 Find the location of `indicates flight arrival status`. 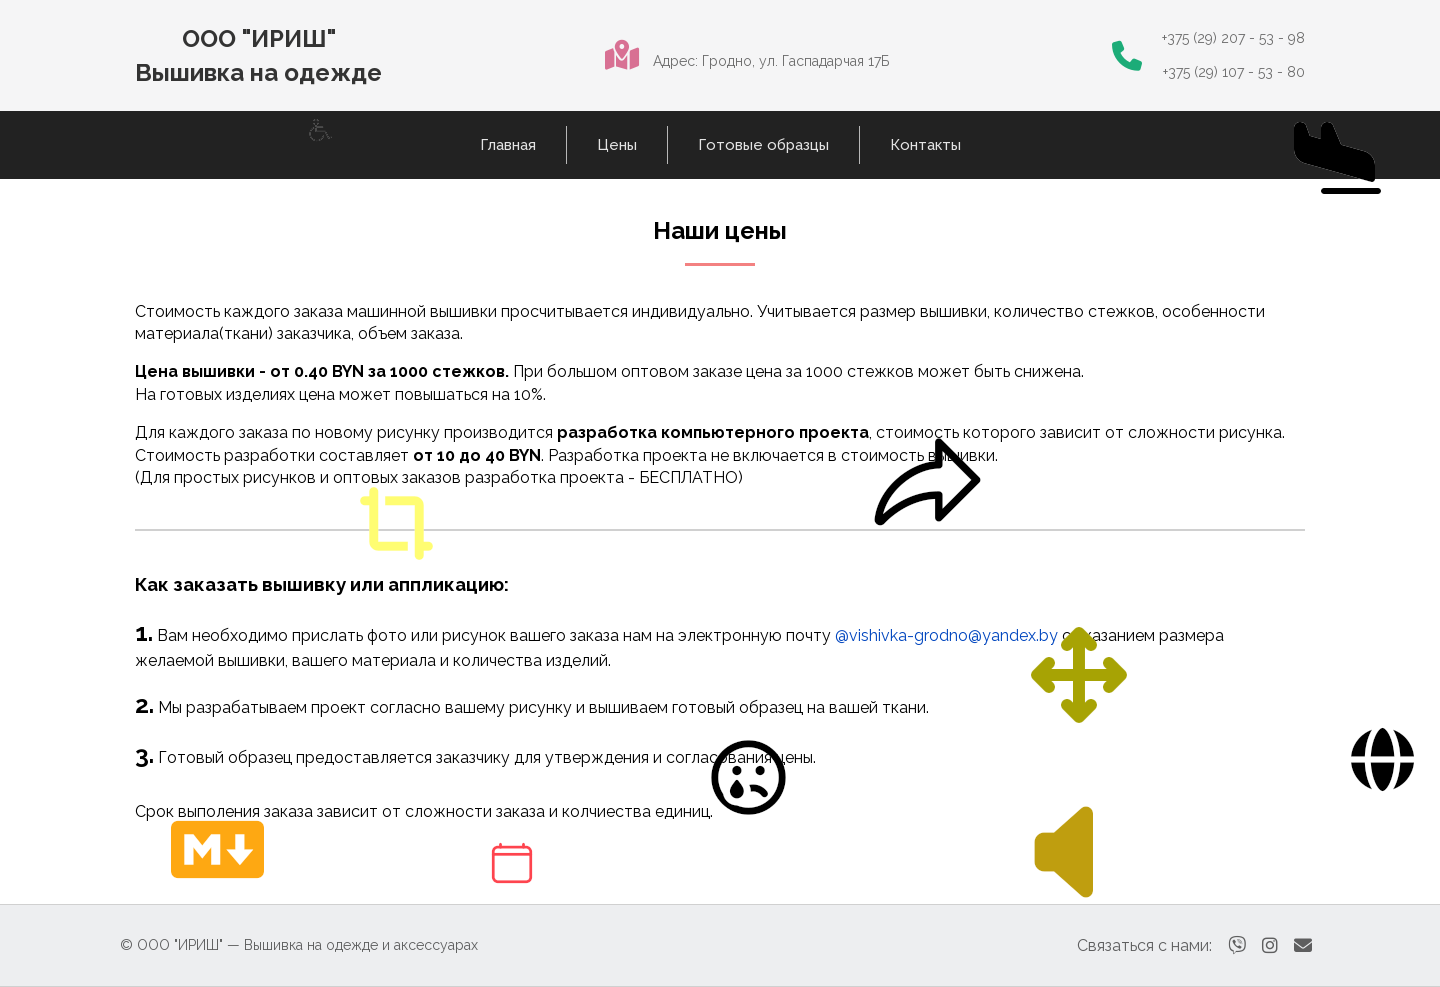

indicates flight arrival status is located at coordinates (1333, 158).